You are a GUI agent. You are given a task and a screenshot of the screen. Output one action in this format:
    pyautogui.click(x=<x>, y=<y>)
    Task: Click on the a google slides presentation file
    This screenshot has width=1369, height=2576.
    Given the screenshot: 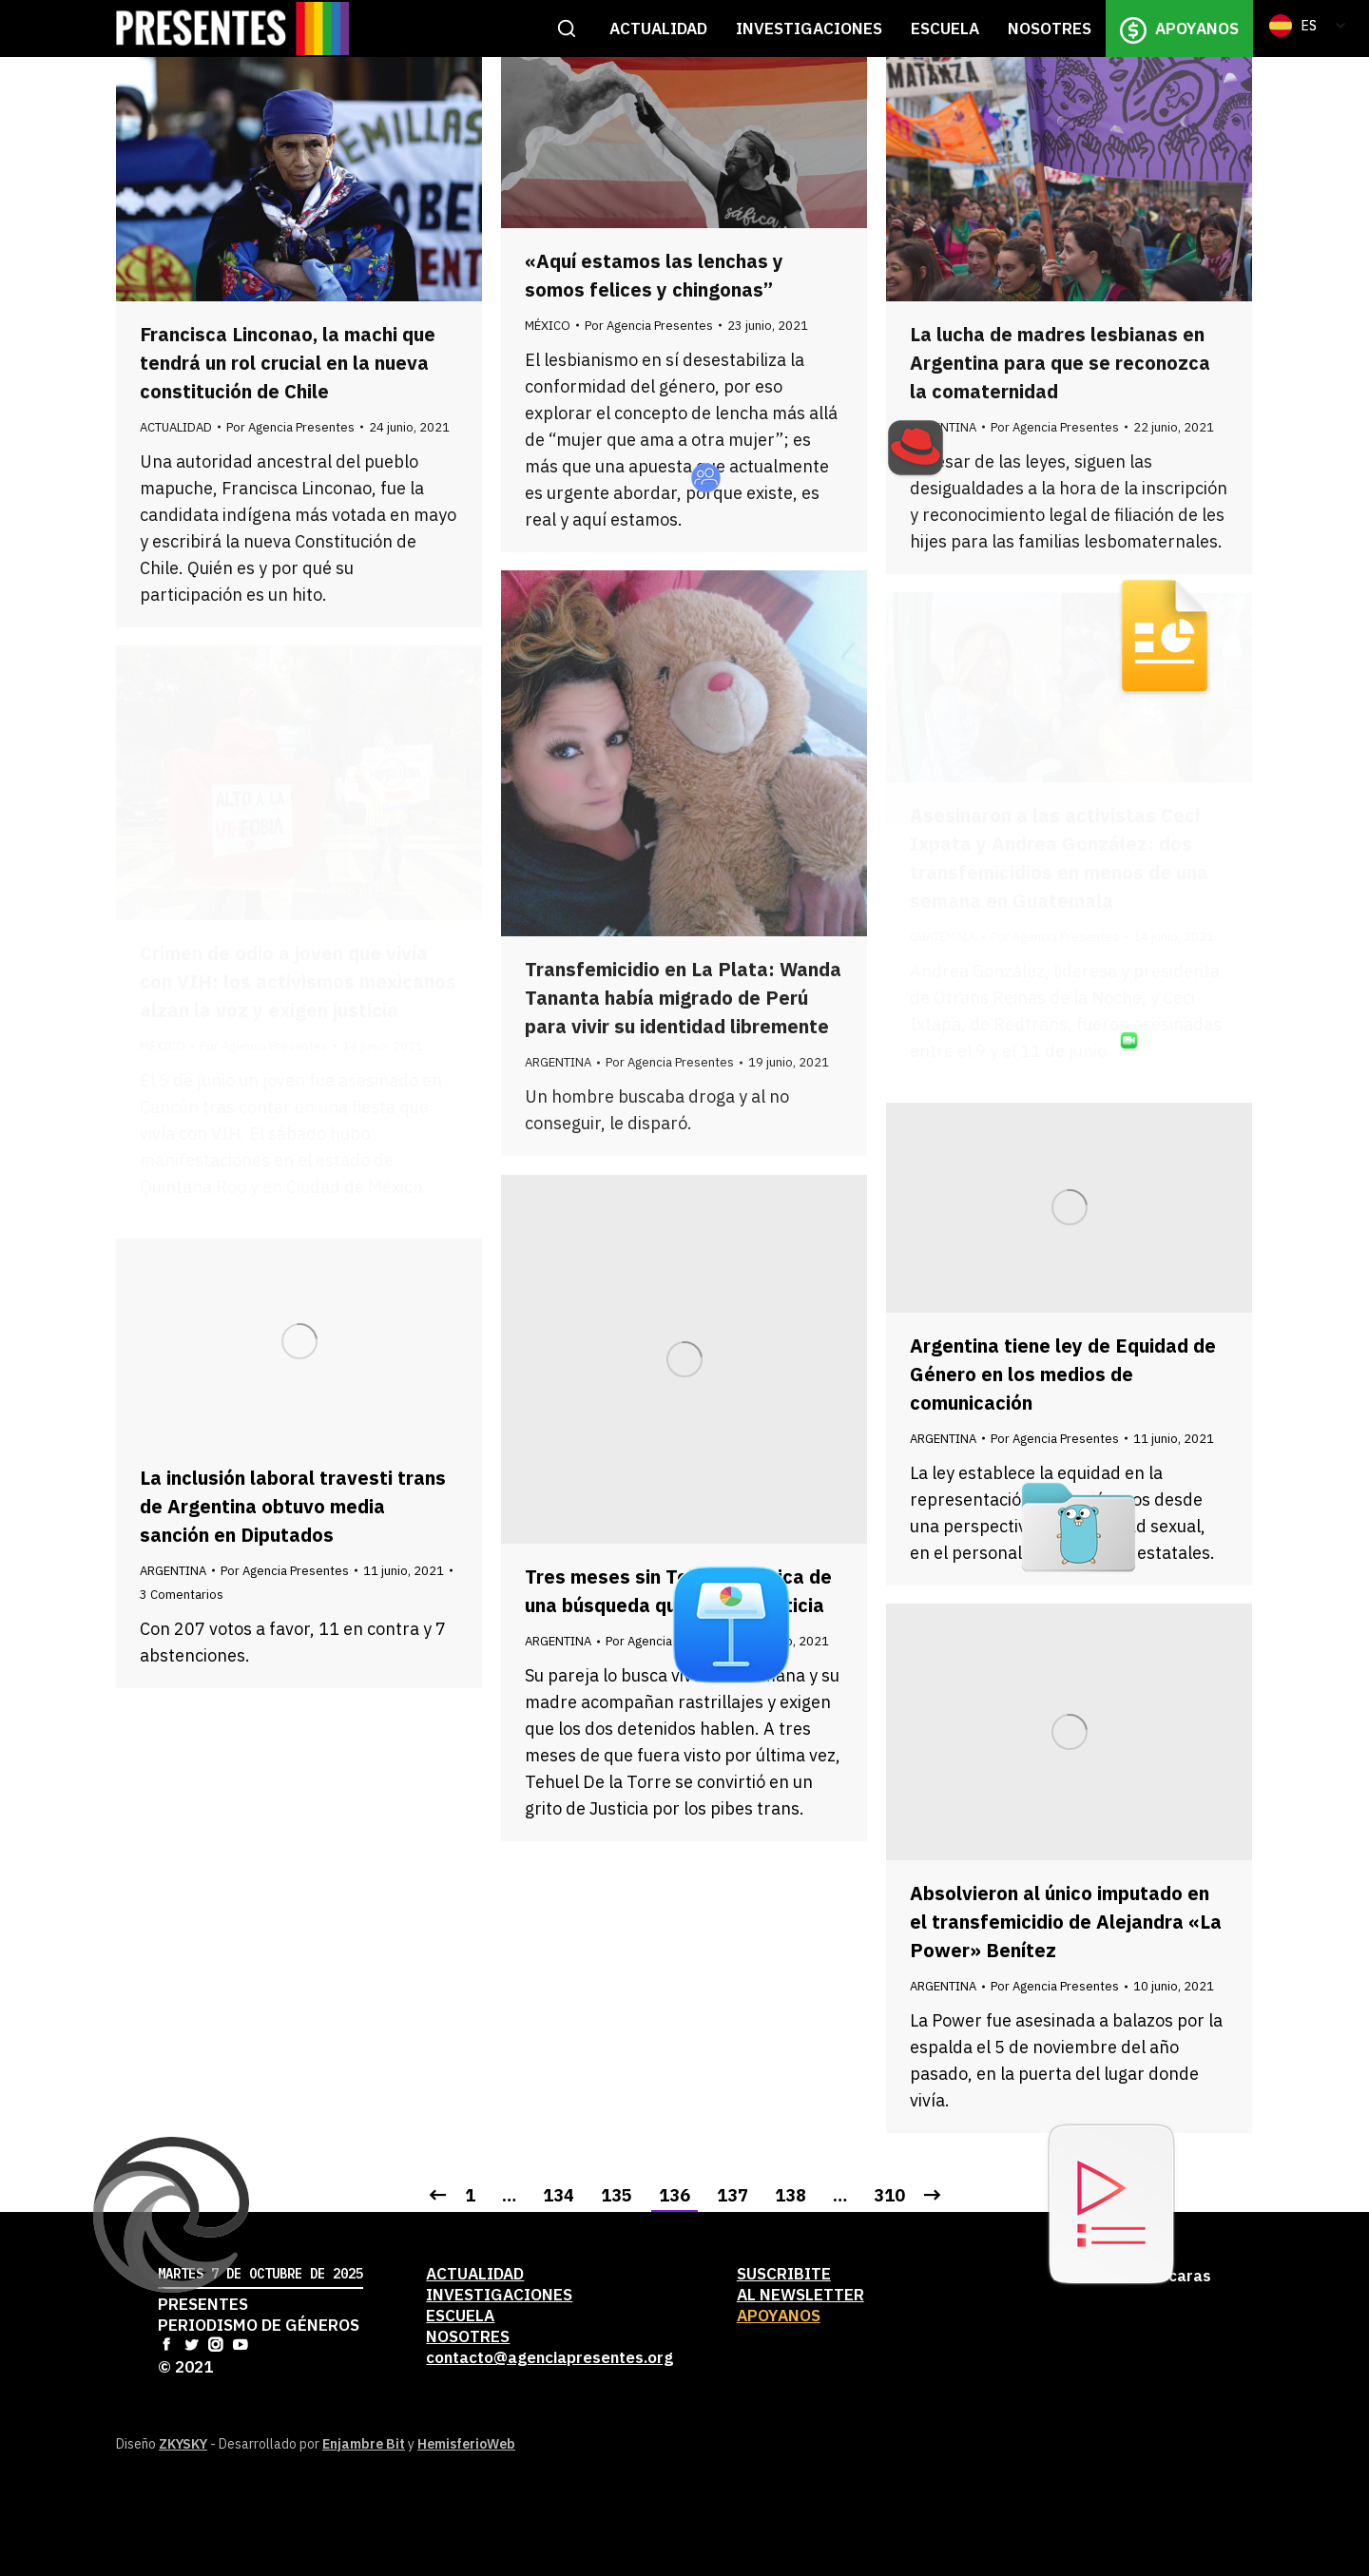 What is the action you would take?
    pyautogui.click(x=1165, y=638)
    